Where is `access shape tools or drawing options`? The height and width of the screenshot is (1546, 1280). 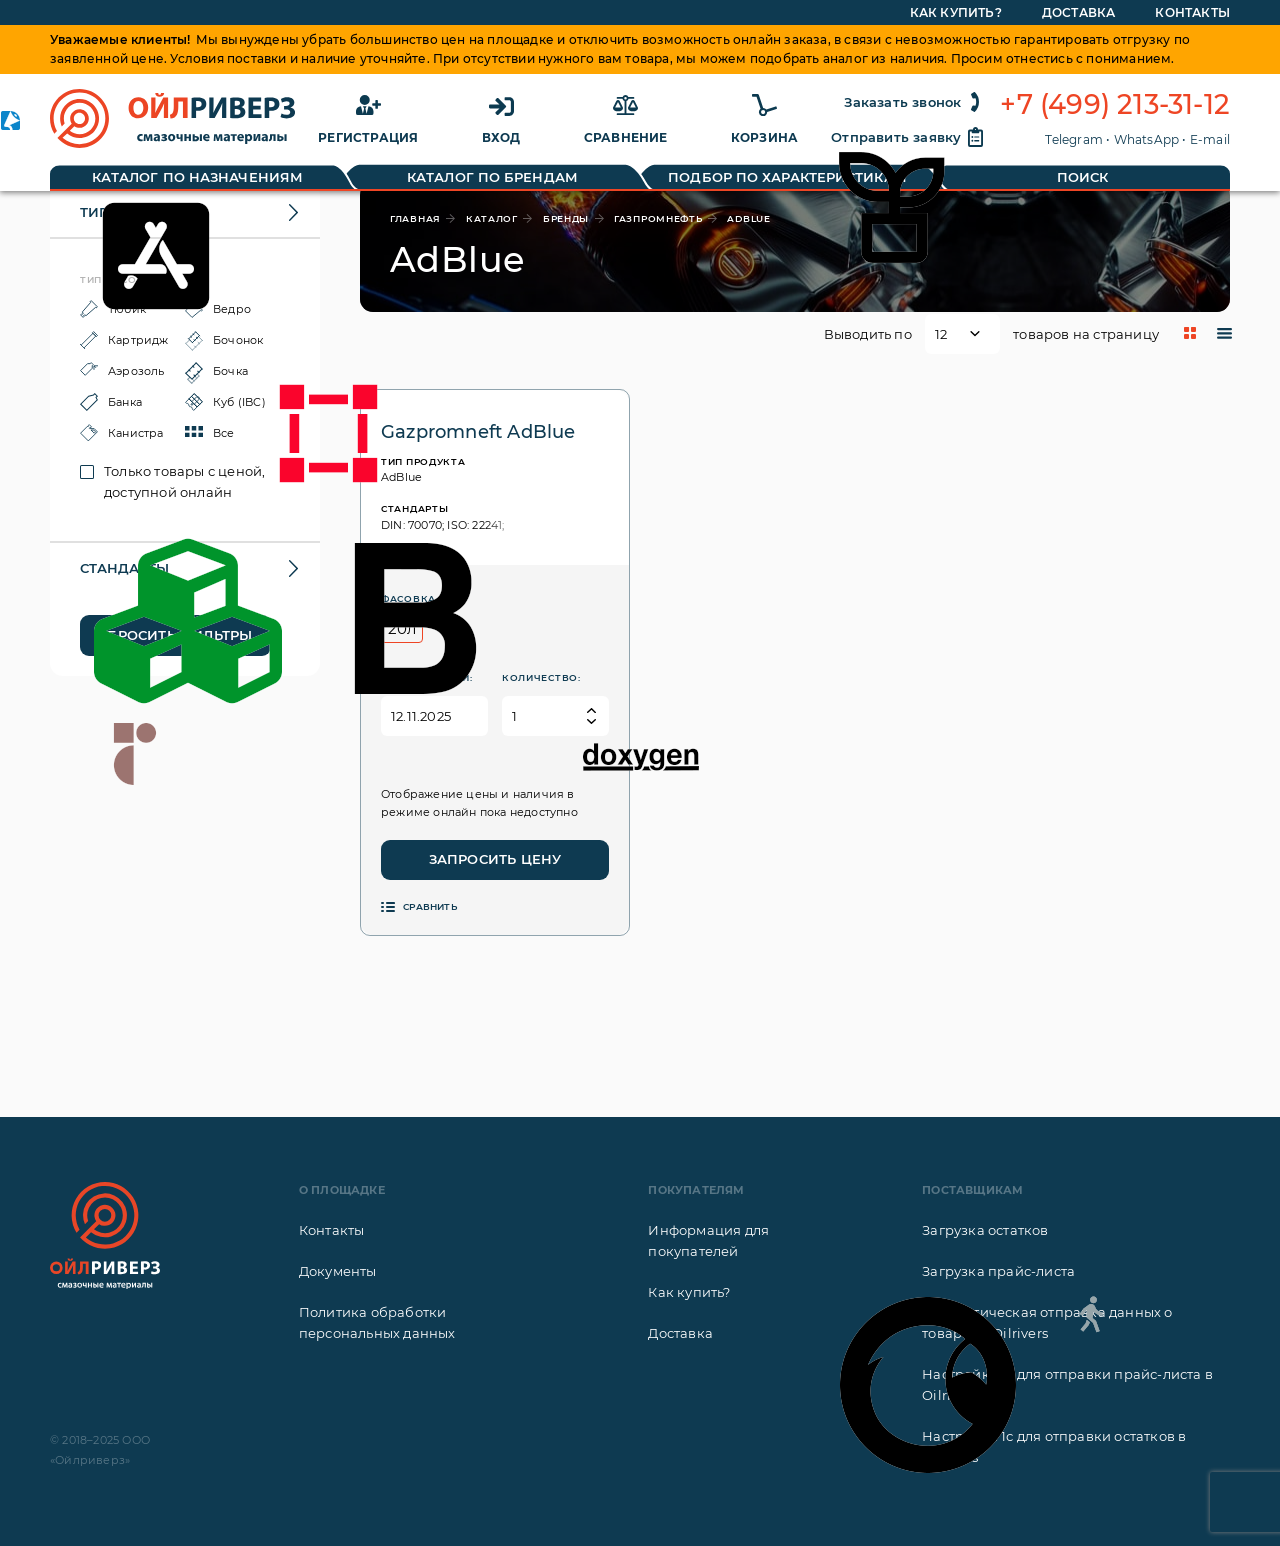
access shape tools or drawing options is located at coordinates (328, 433).